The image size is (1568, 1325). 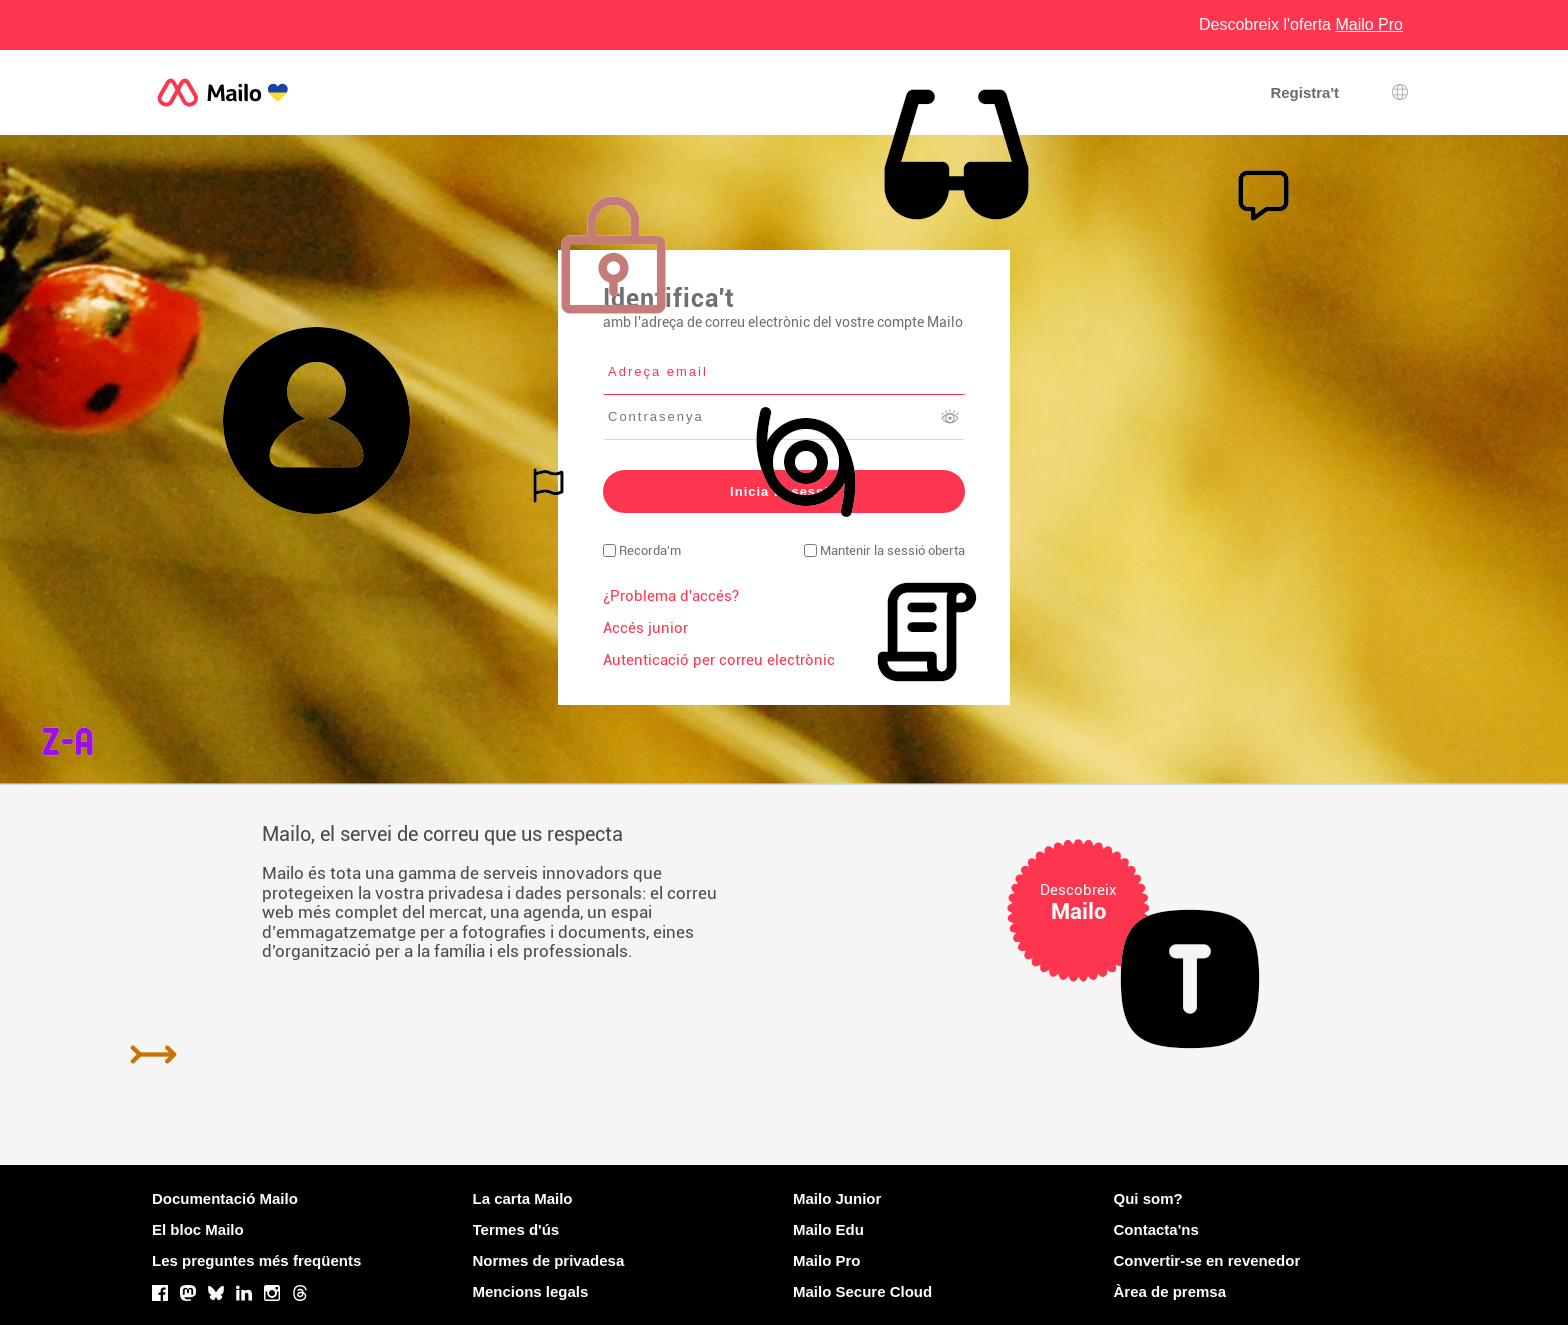 I want to click on text formatting or typography tool, so click(x=1190, y=979).